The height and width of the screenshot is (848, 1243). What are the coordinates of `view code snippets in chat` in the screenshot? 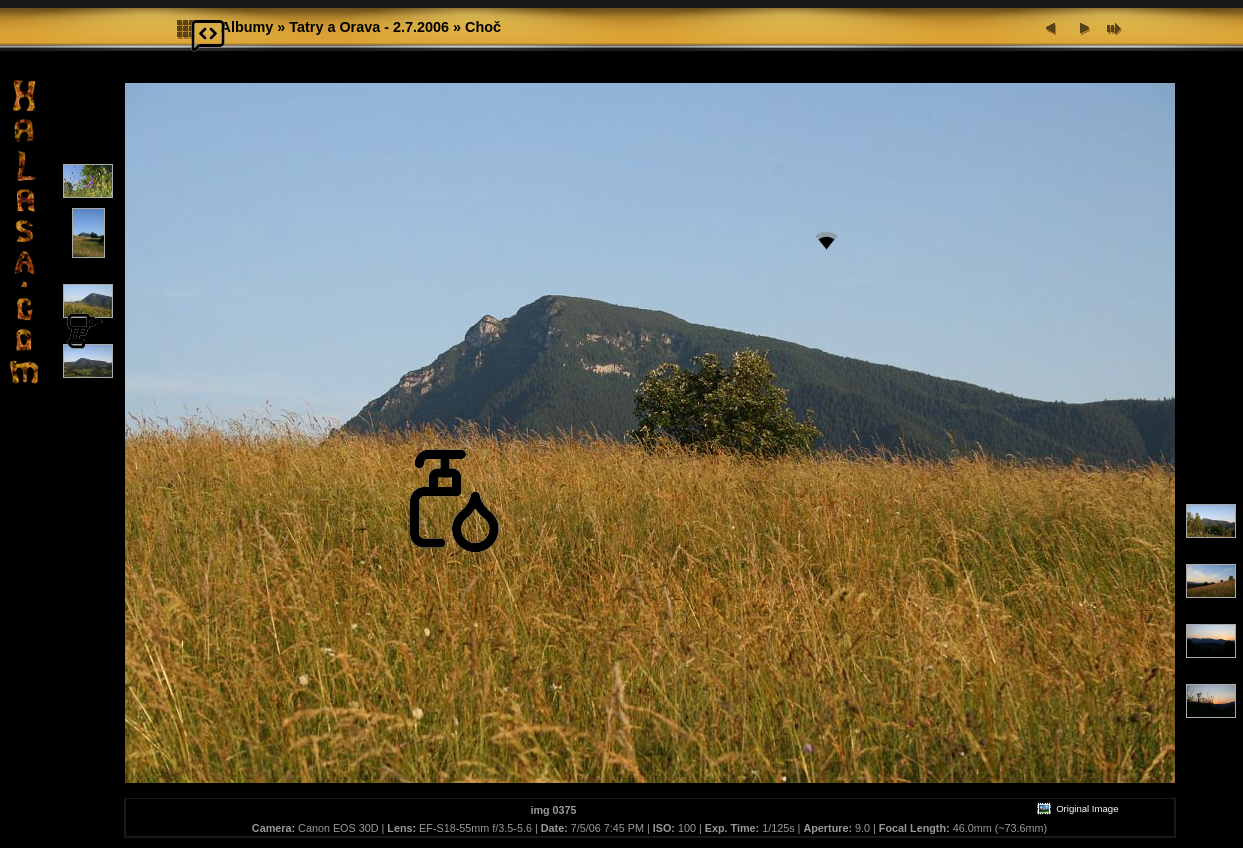 It's located at (208, 35).